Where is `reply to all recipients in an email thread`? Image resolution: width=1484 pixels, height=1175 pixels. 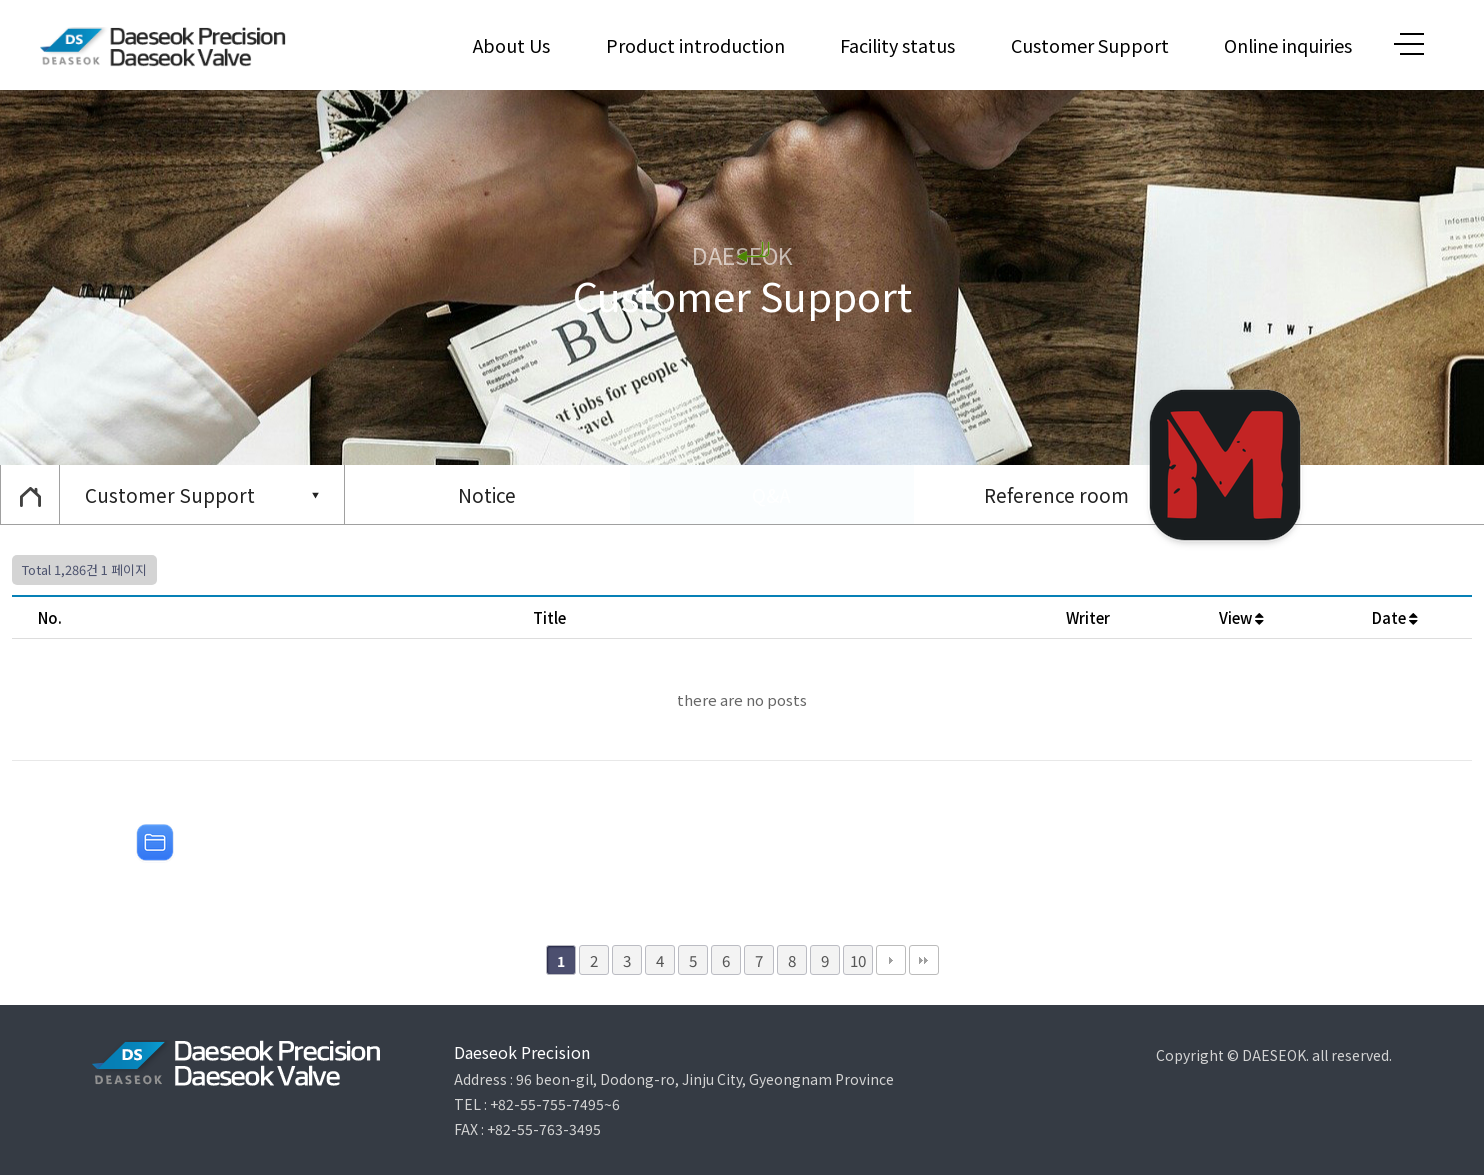
reply to all recipients in an email thread is located at coordinates (752, 249).